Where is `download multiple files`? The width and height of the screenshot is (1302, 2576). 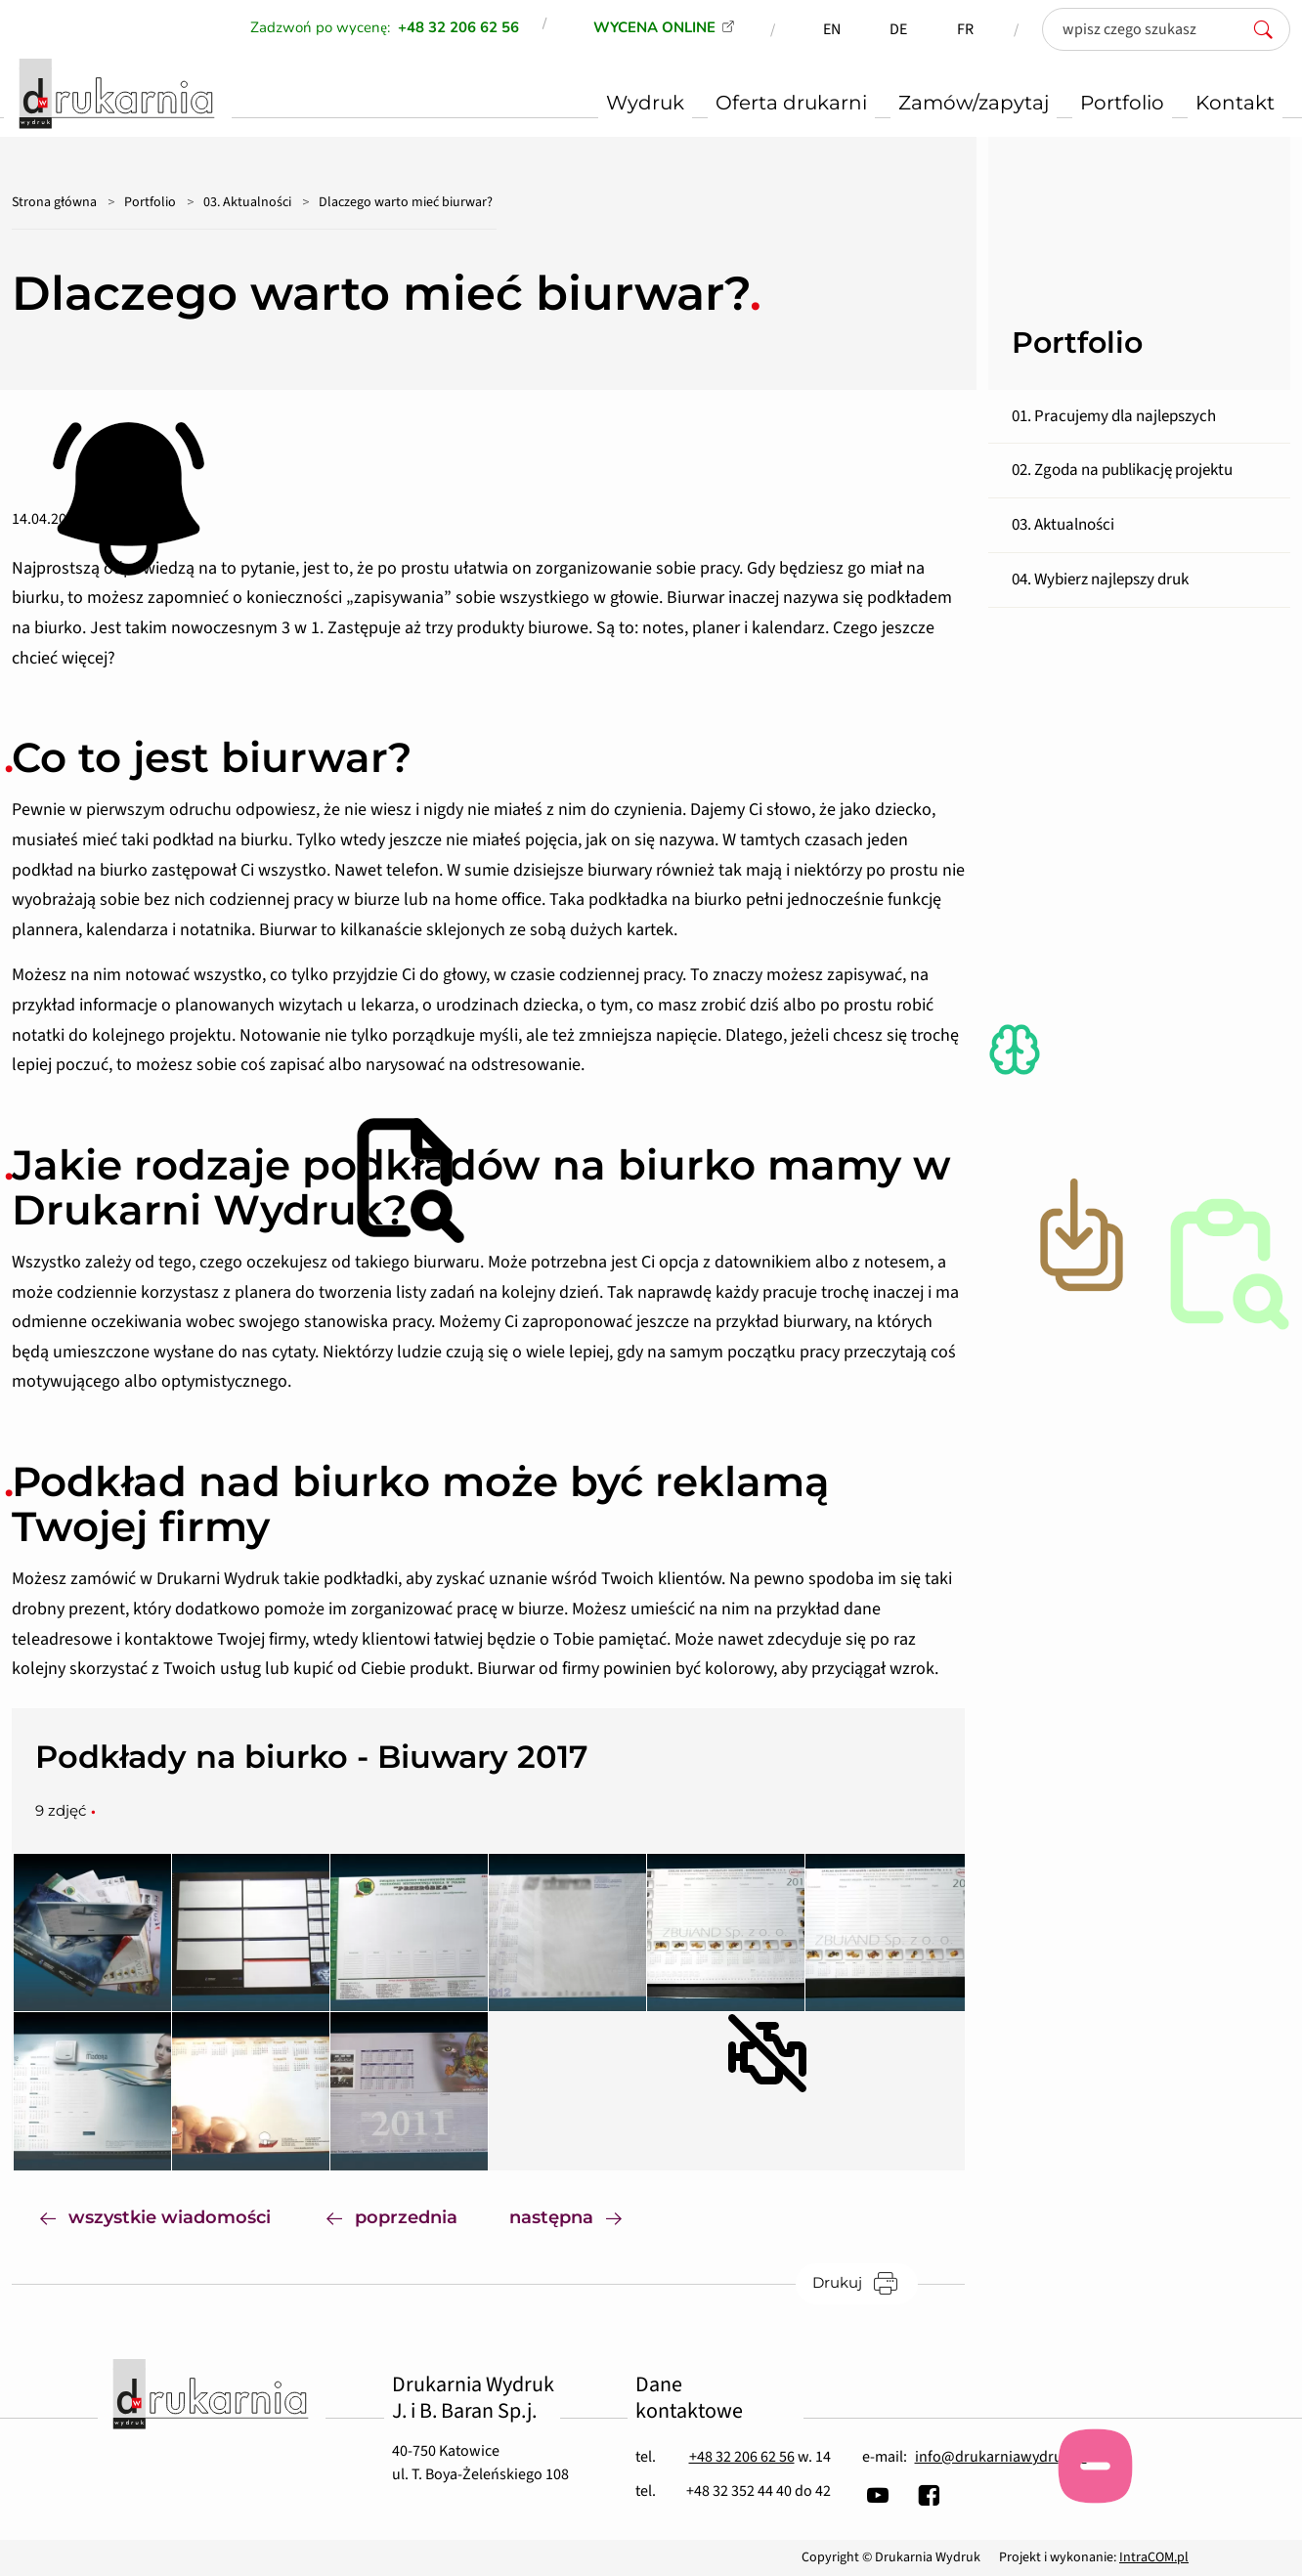
download multiple files is located at coordinates (1081, 1234).